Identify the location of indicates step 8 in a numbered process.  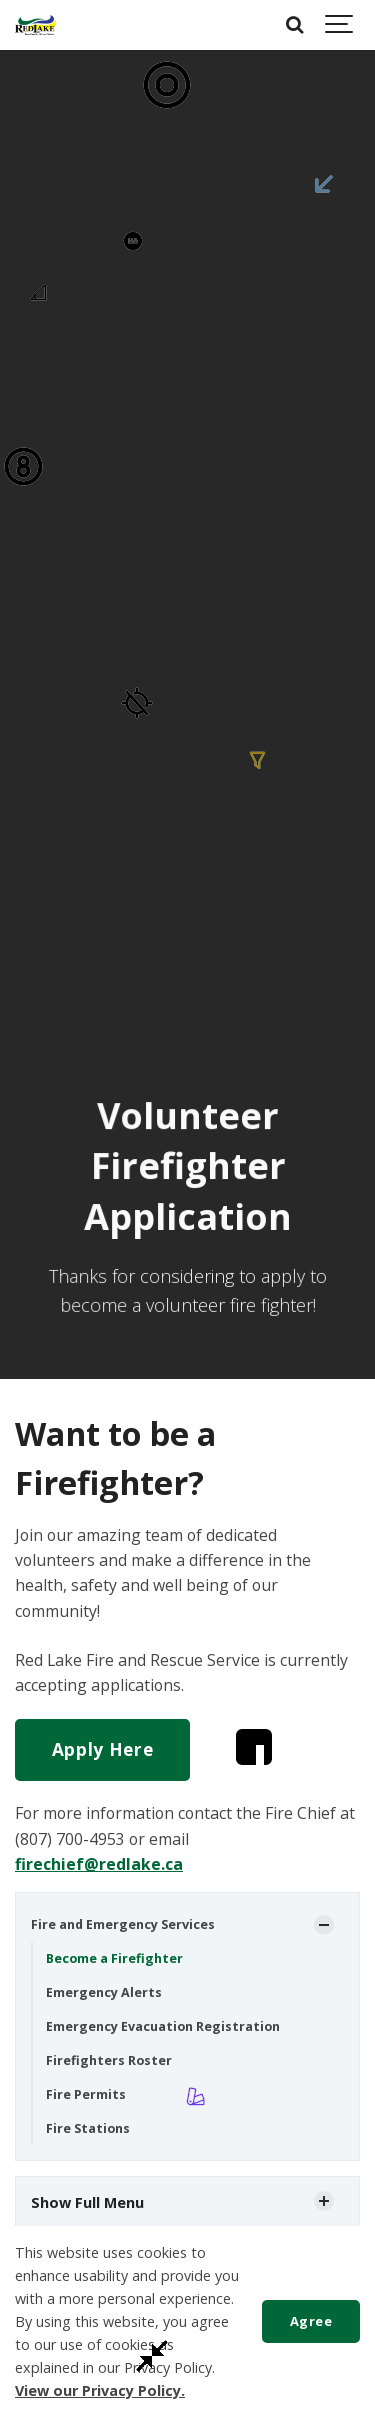
(23, 466).